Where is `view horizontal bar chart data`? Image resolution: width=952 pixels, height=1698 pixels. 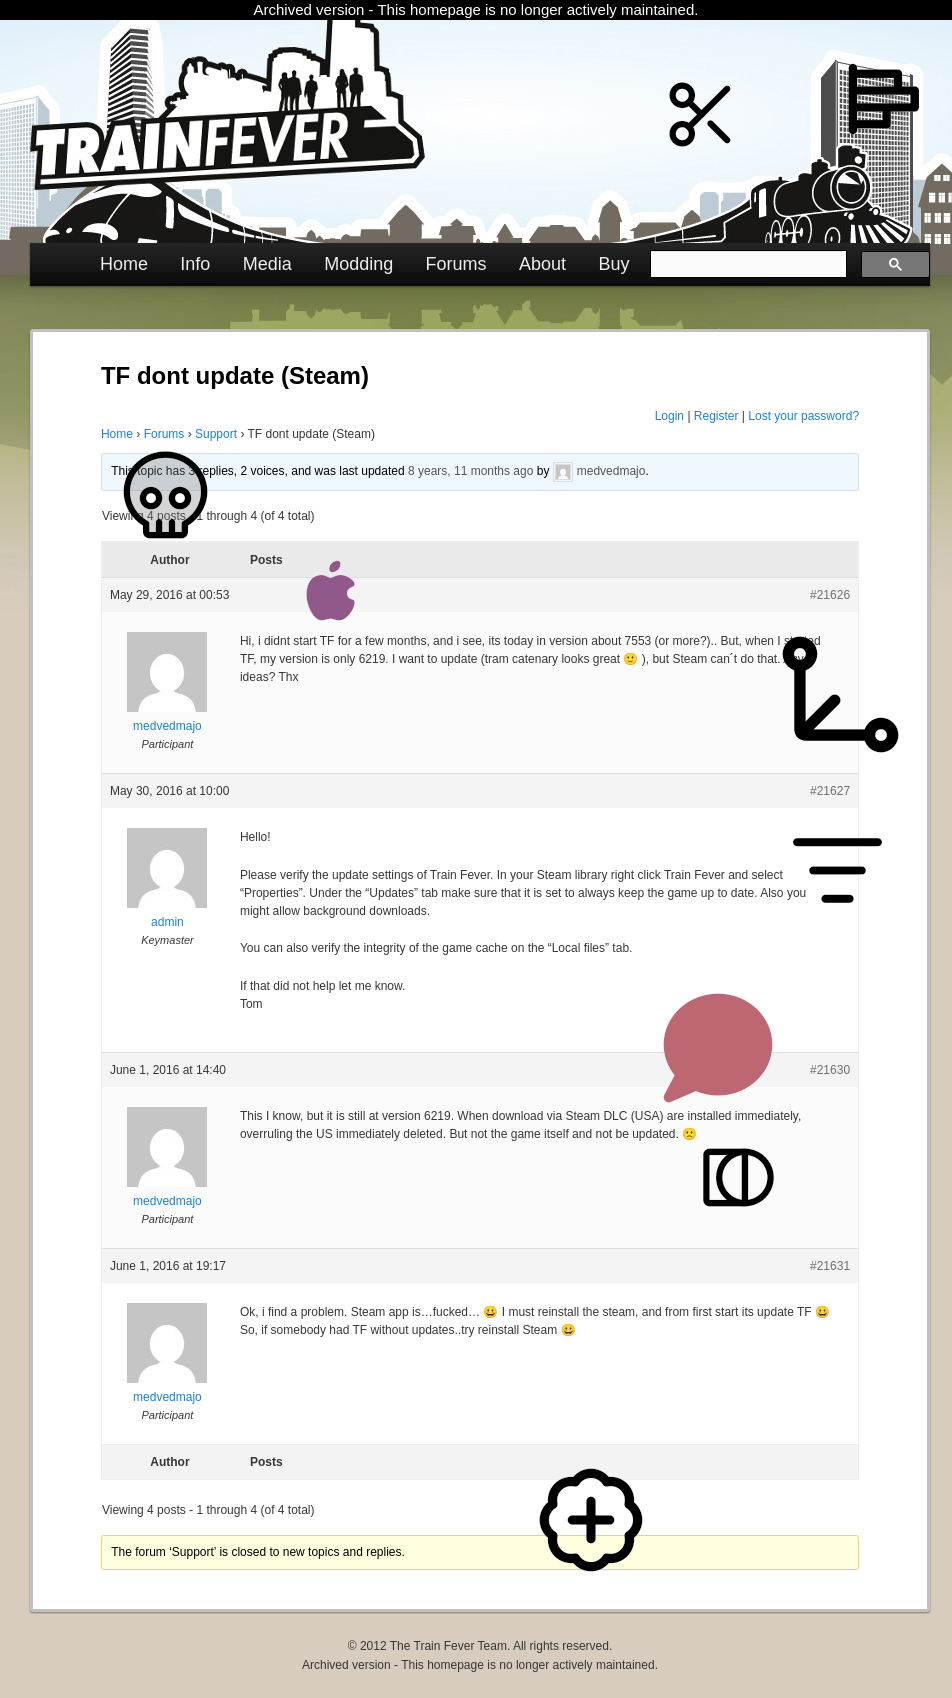
view horizontal bar chart data is located at coordinates (881, 99).